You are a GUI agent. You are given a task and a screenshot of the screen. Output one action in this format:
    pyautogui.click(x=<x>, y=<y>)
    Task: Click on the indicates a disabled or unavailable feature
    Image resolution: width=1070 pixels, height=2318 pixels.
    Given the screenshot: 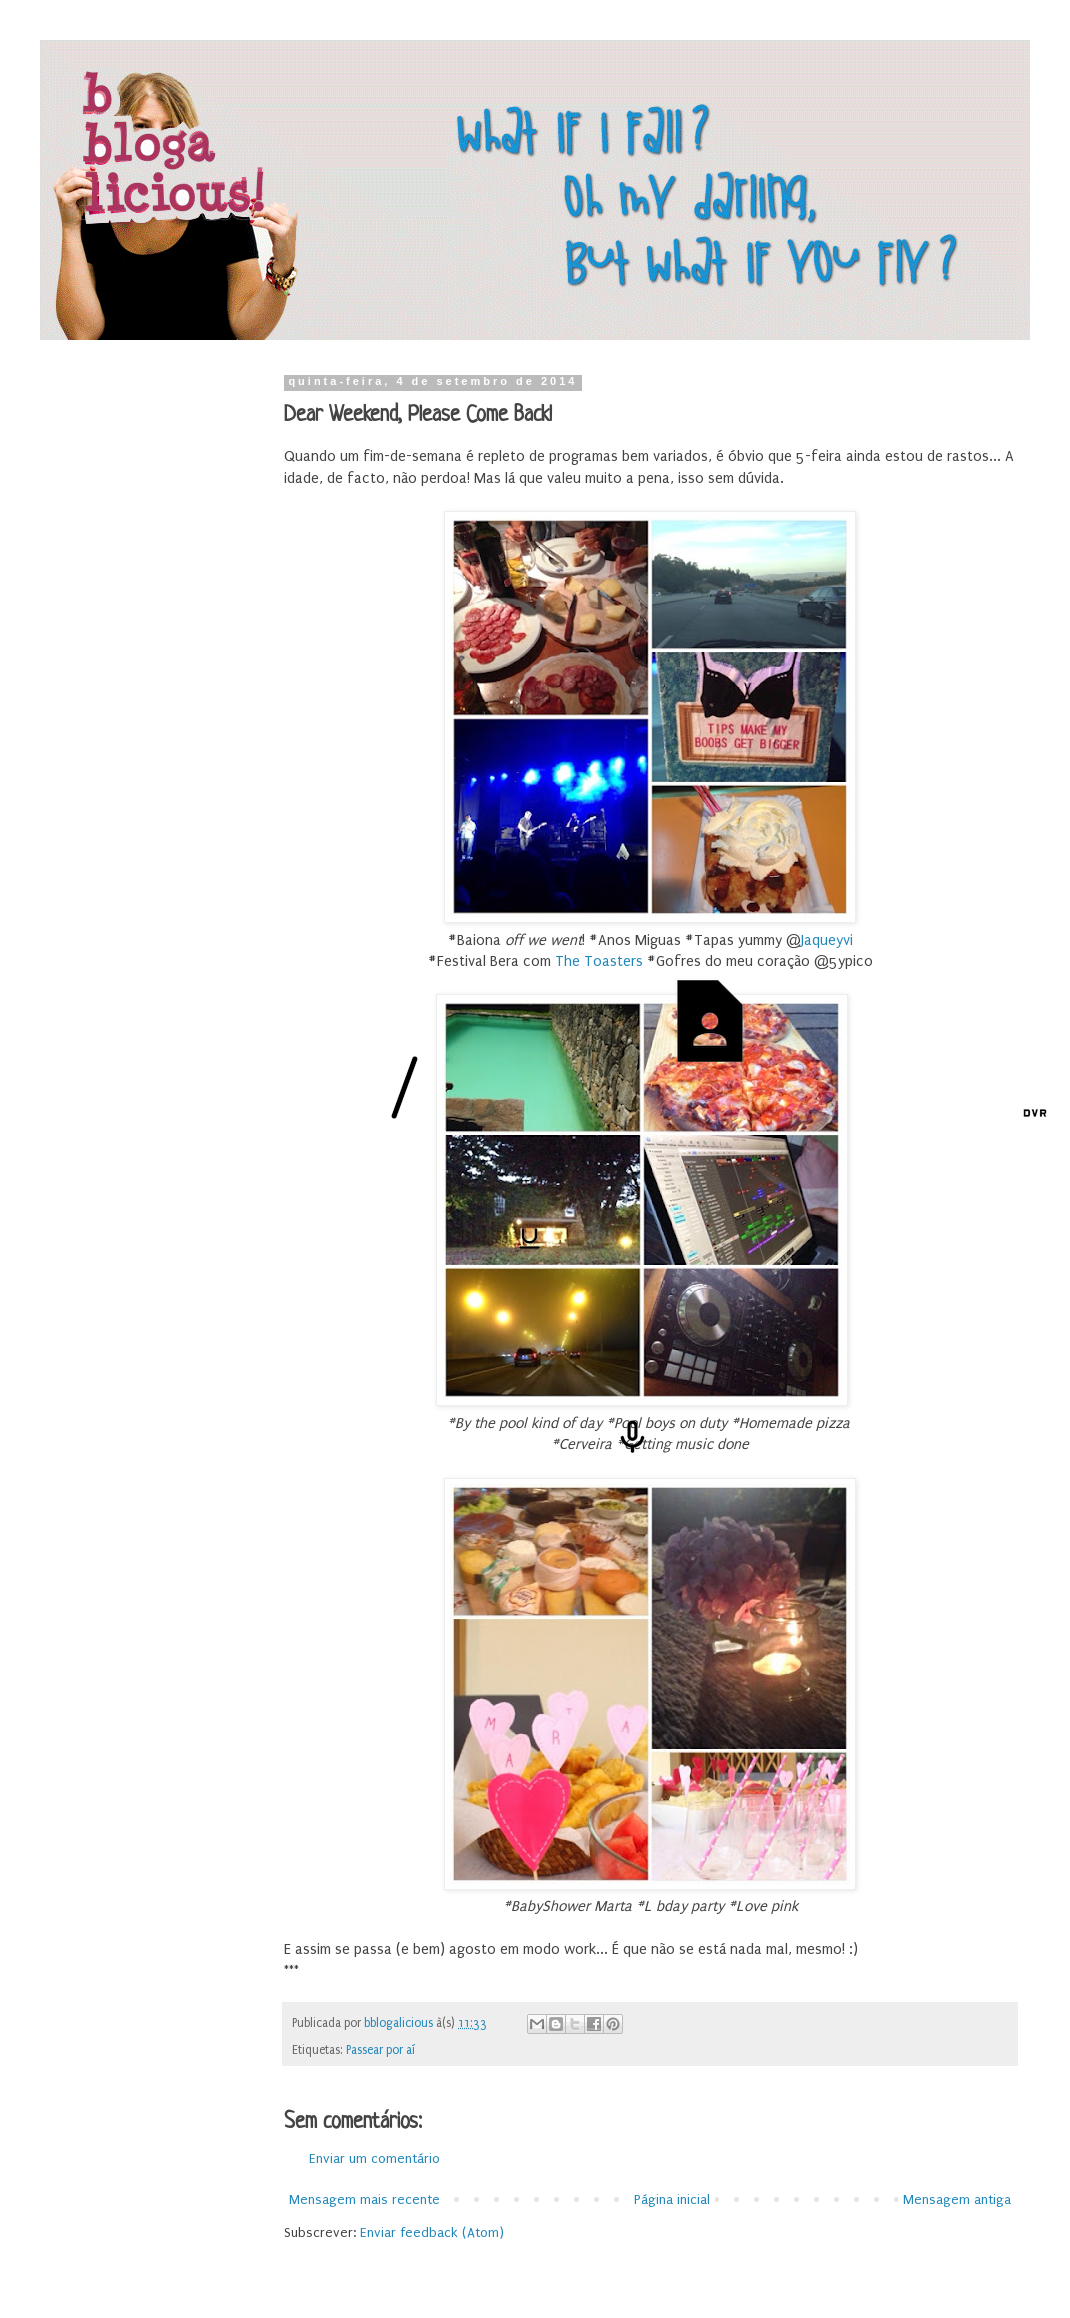 What is the action you would take?
    pyautogui.click(x=404, y=1087)
    